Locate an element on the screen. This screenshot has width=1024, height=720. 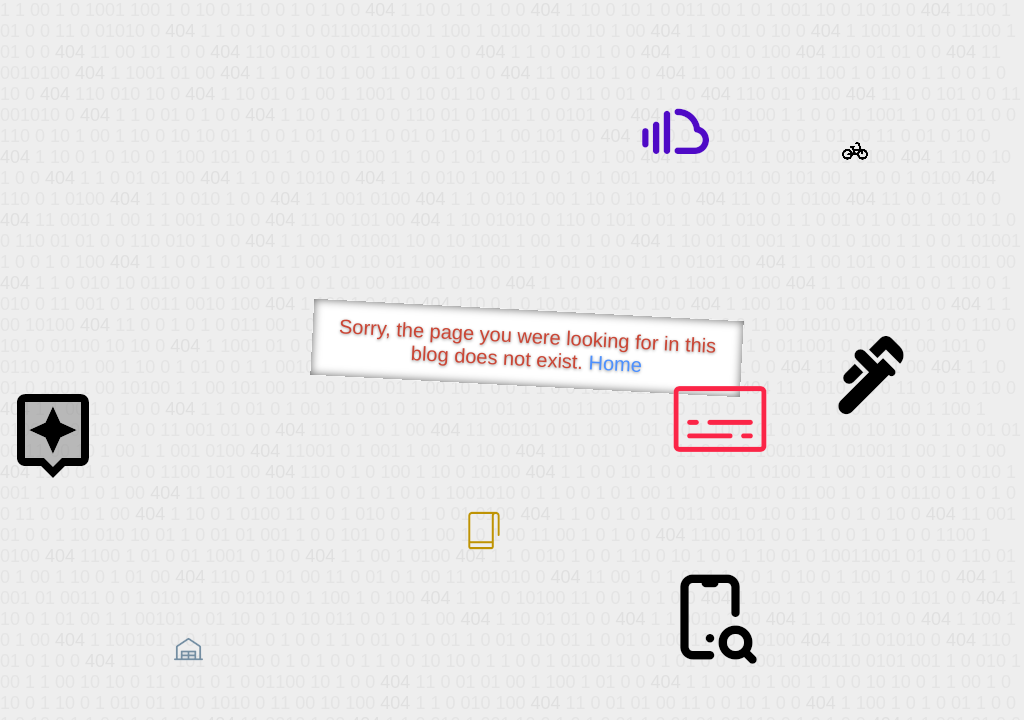
access plumbing services is located at coordinates (871, 375).